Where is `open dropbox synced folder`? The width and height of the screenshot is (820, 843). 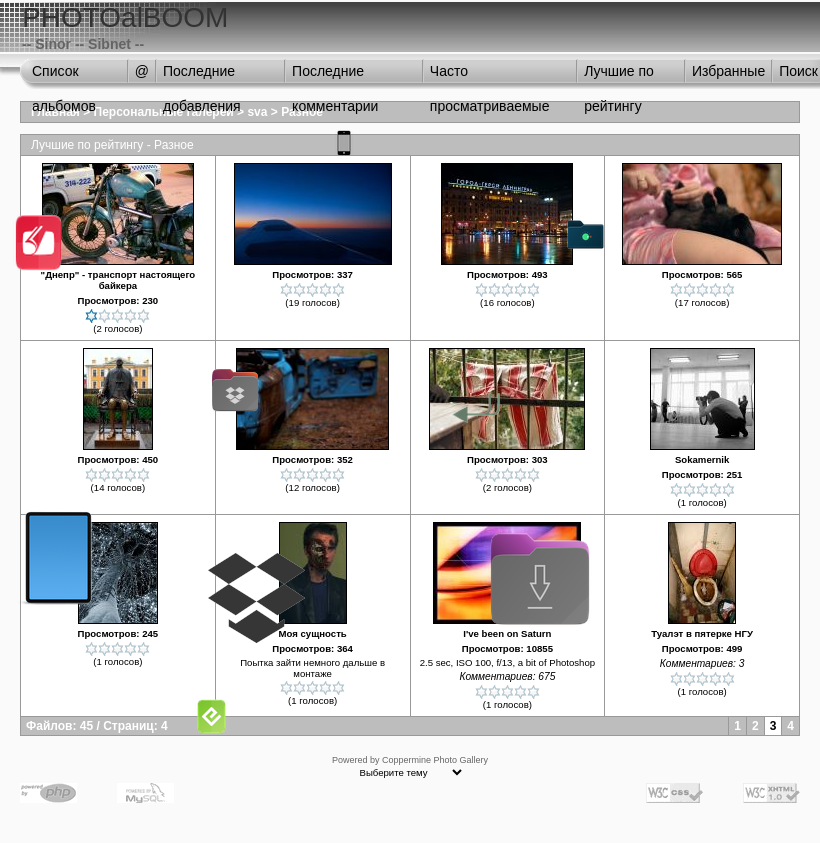
open dropbox synced folder is located at coordinates (235, 390).